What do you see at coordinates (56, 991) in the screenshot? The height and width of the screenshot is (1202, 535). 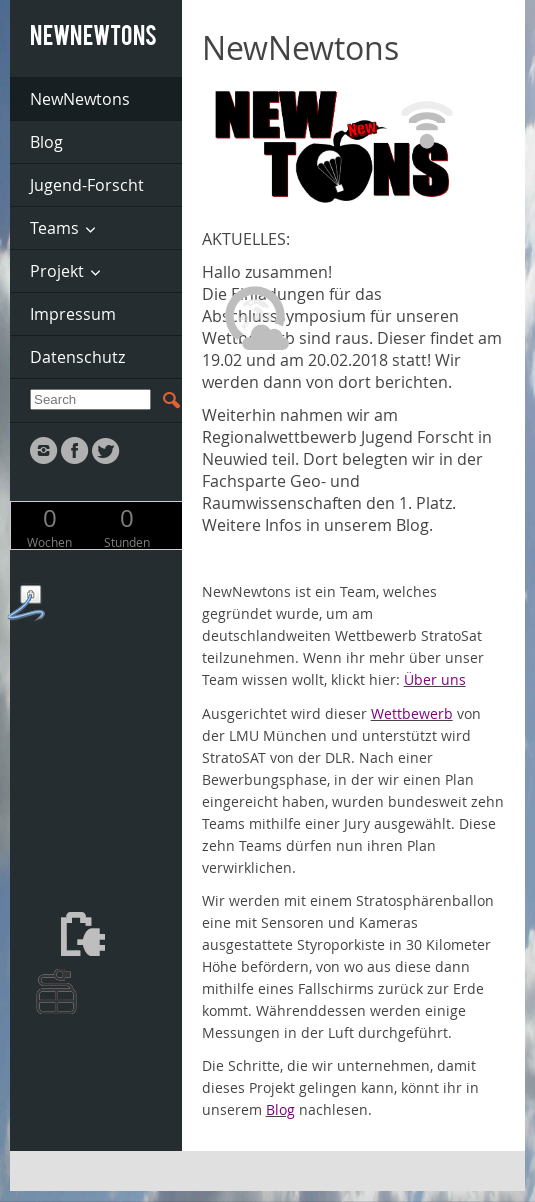 I see `connect to a USB hub device` at bounding box center [56, 991].